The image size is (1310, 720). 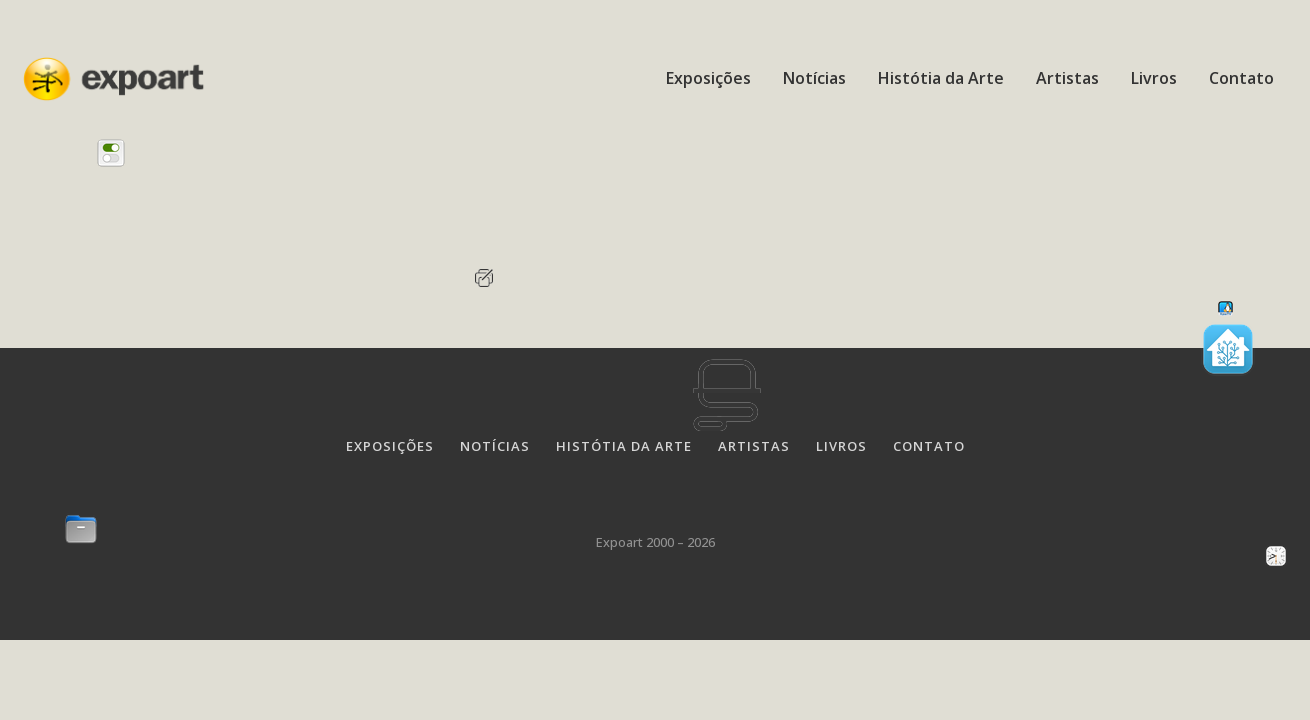 I want to click on launch xawtv television viewer application, so click(x=1225, y=308).